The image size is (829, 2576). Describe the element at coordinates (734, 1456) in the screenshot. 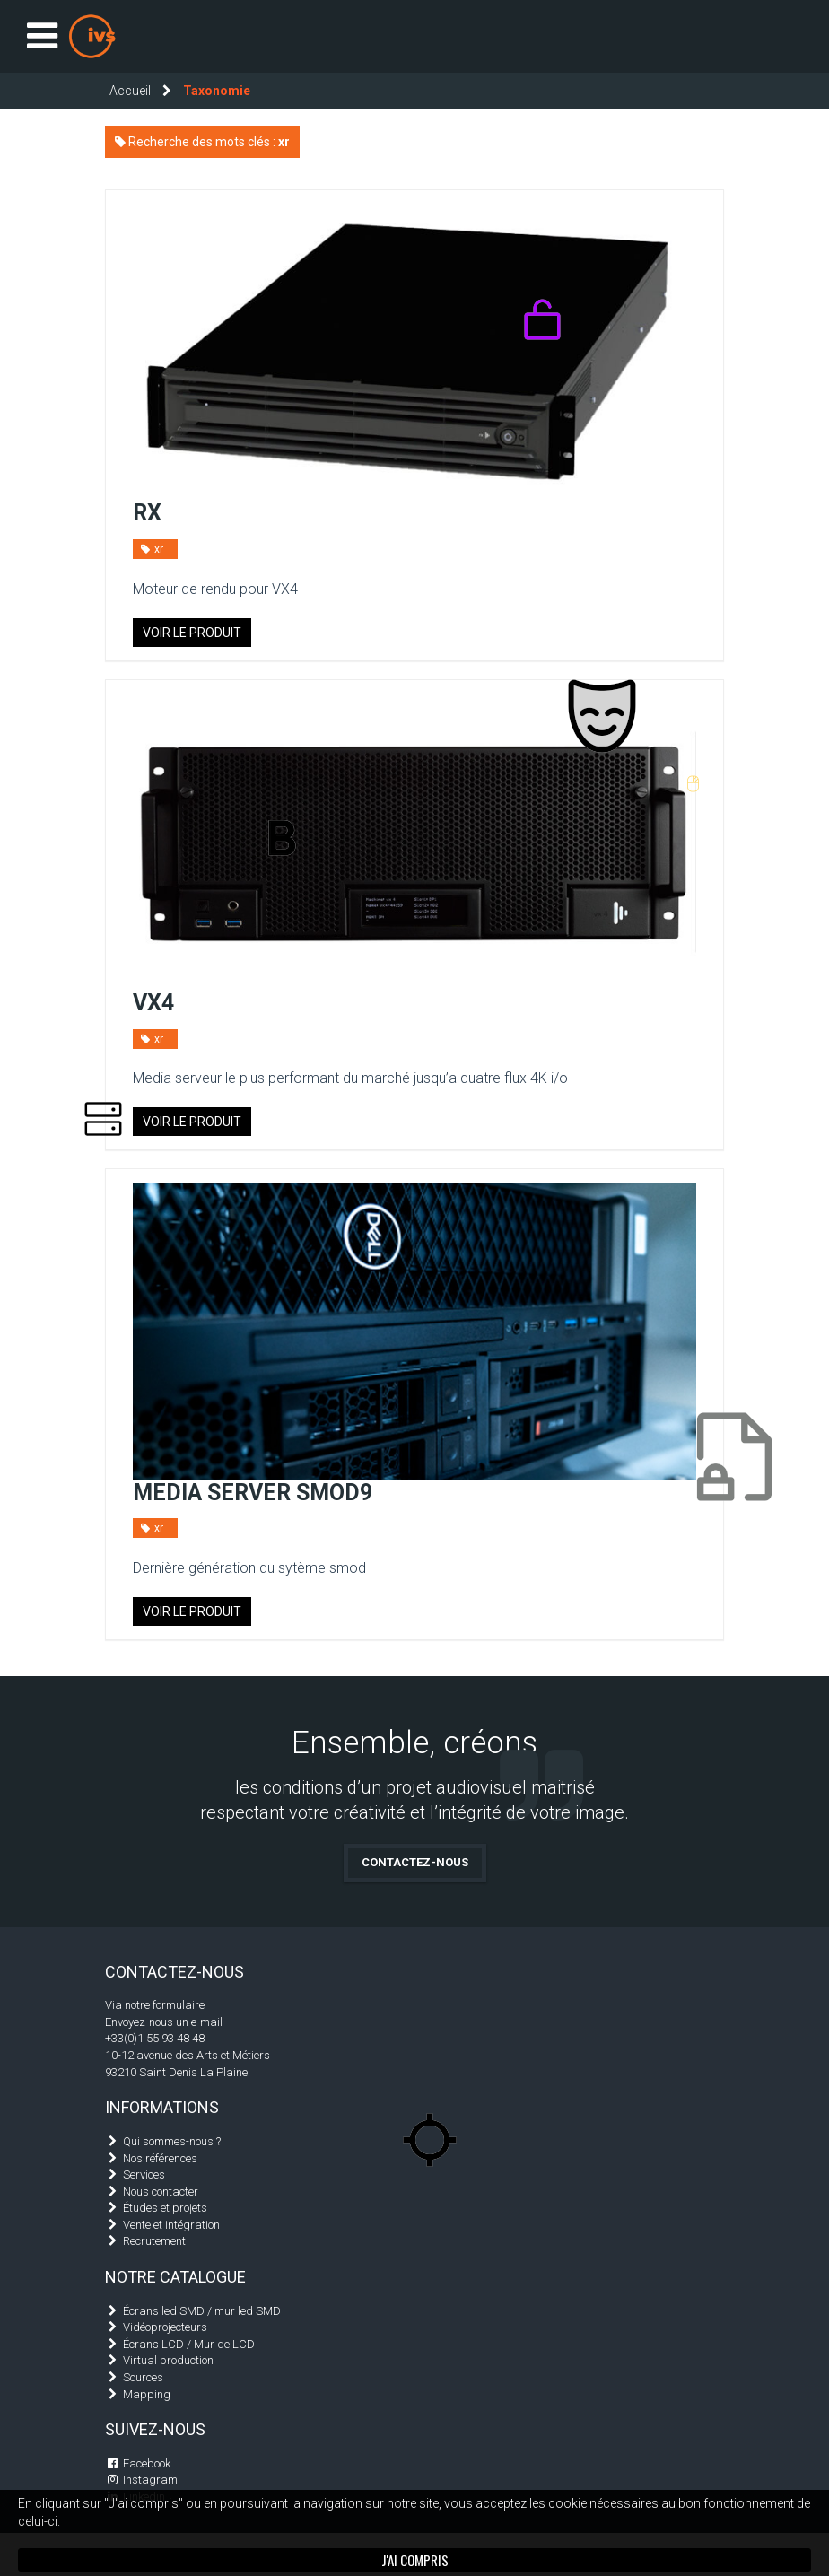

I see `access a password-protected file` at that location.